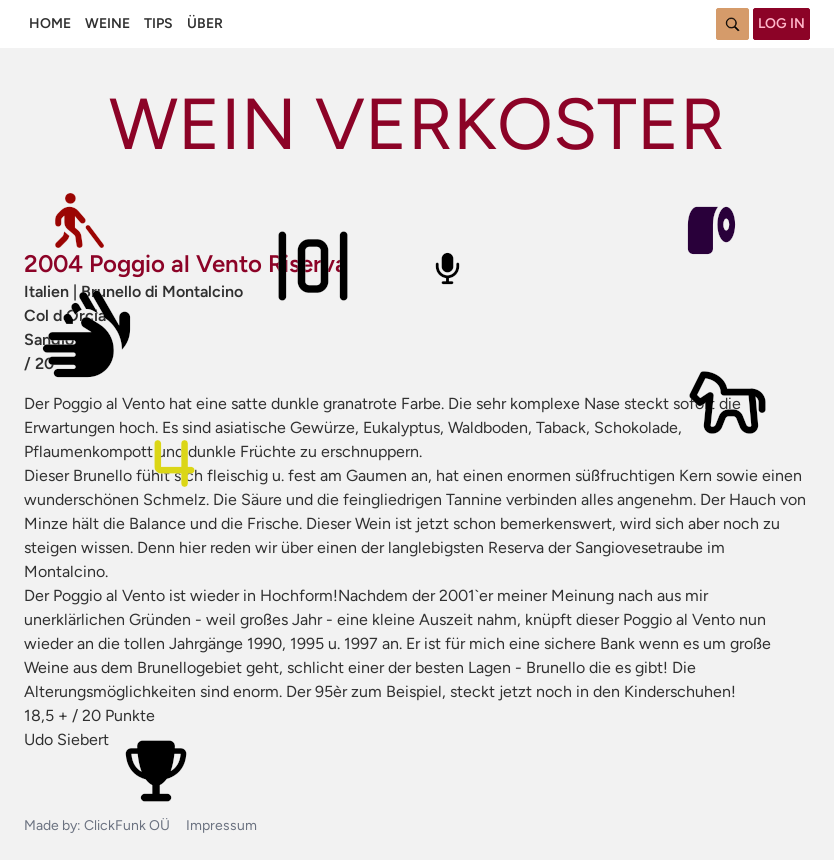 The height and width of the screenshot is (860, 834). What do you see at coordinates (313, 266) in the screenshot?
I see `distribute layers evenly in vertical space` at bounding box center [313, 266].